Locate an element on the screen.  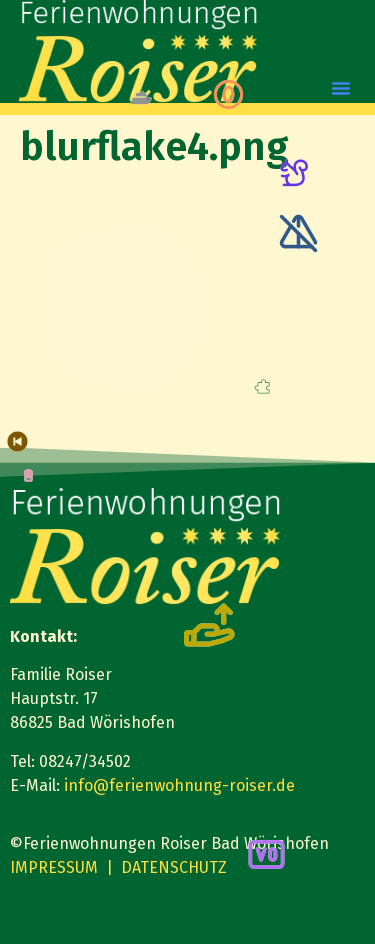
upload or send from your device is located at coordinates (210, 627).